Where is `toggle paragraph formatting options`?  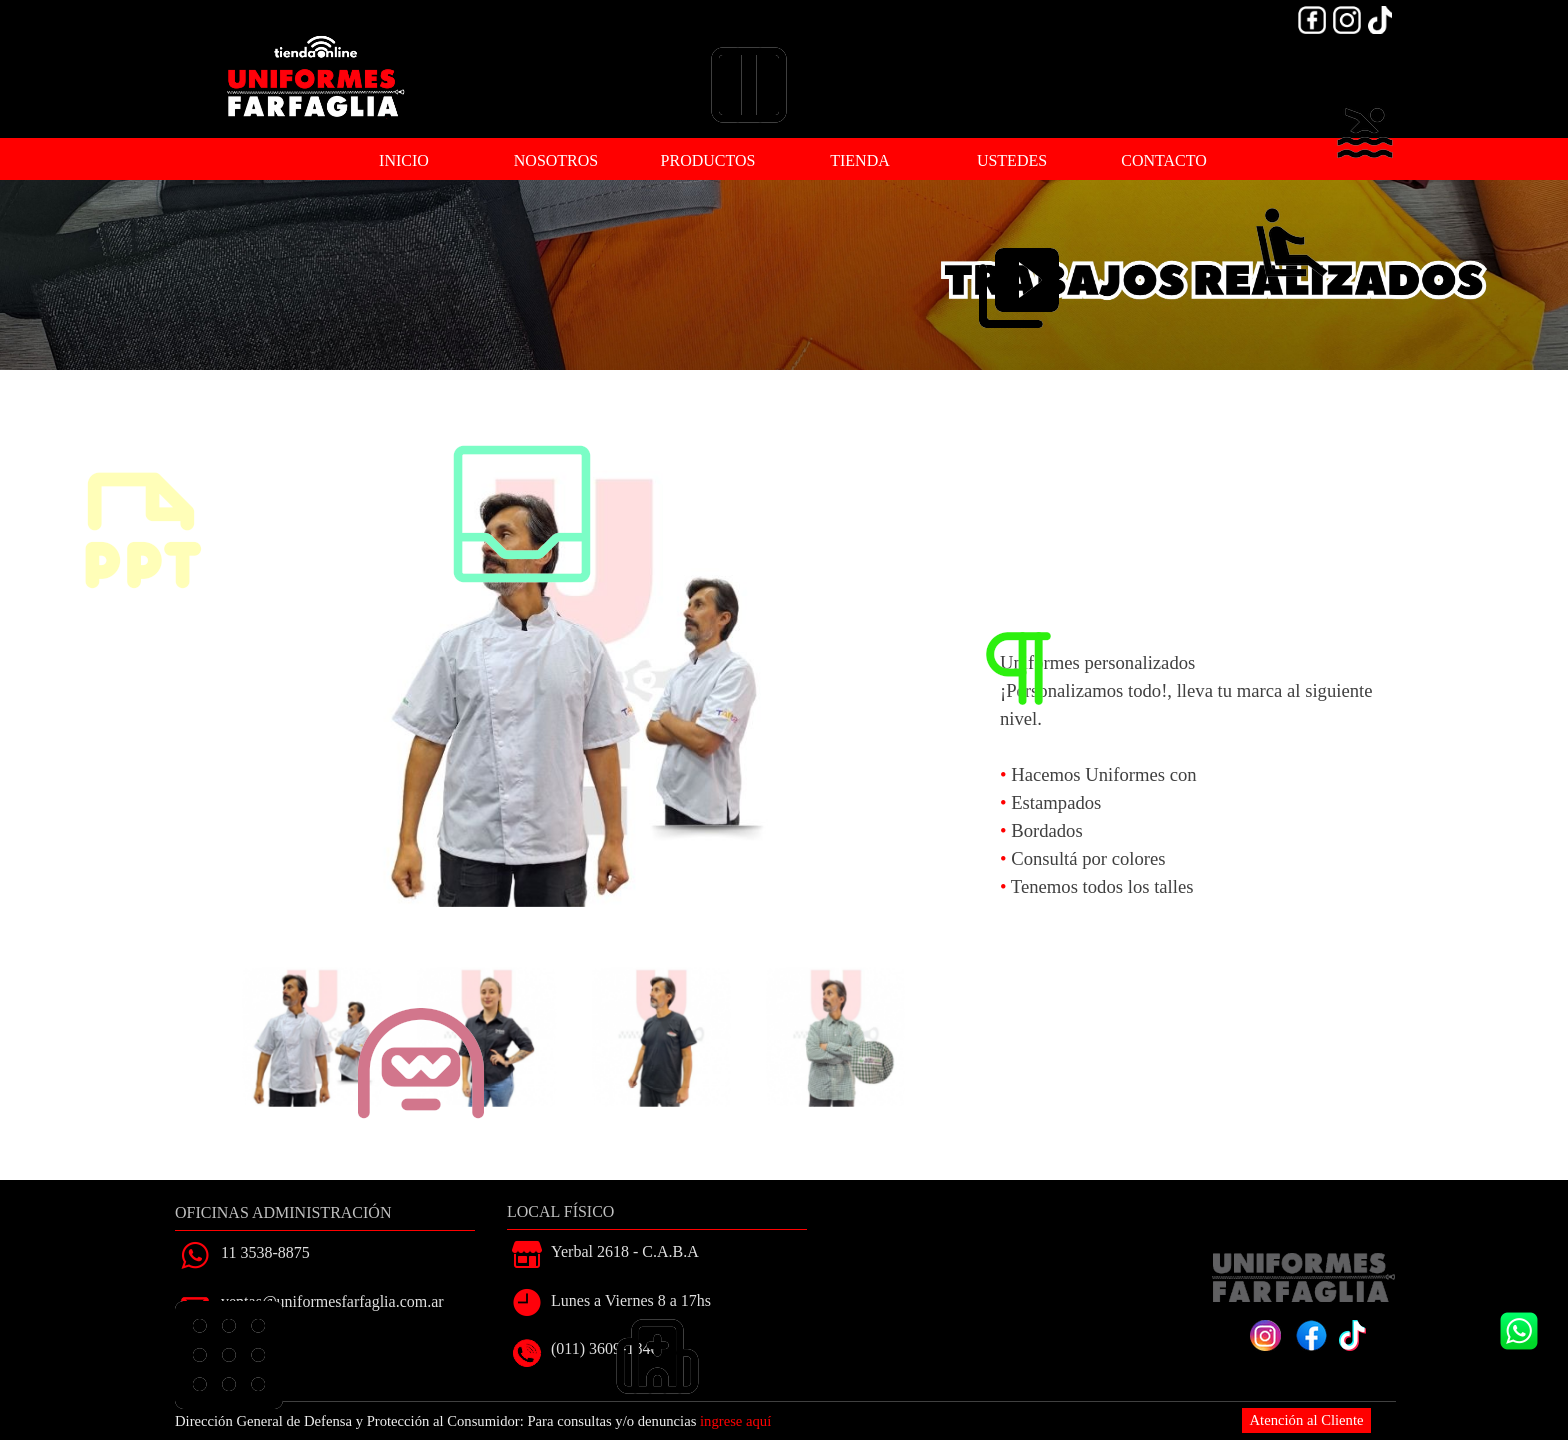 toggle paragraph formatting options is located at coordinates (1018, 668).